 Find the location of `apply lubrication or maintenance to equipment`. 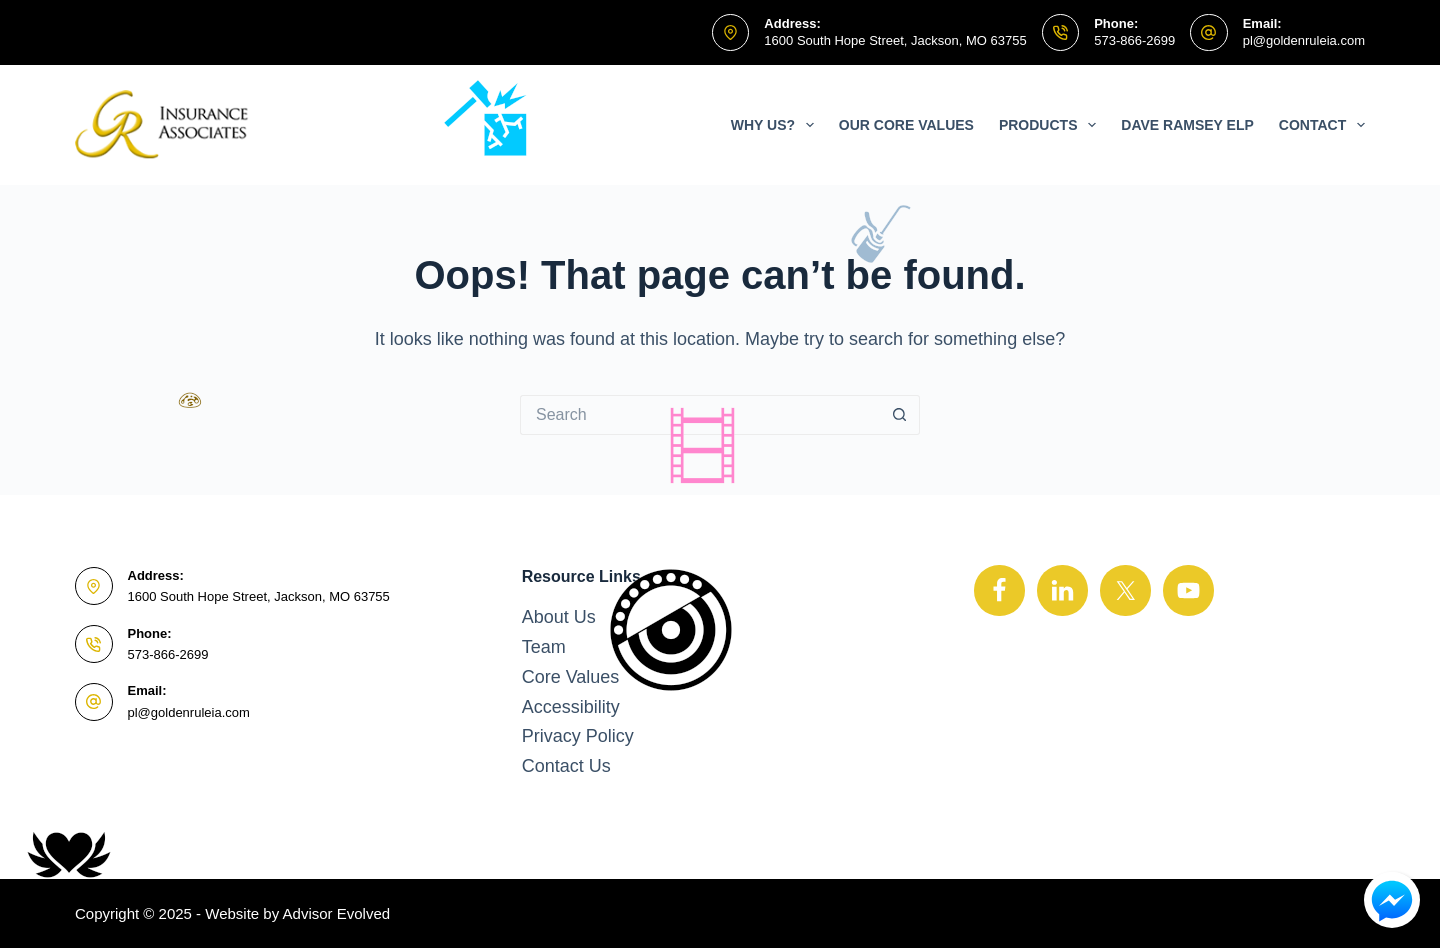

apply lubrication or maintenance to equipment is located at coordinates (881, 234).